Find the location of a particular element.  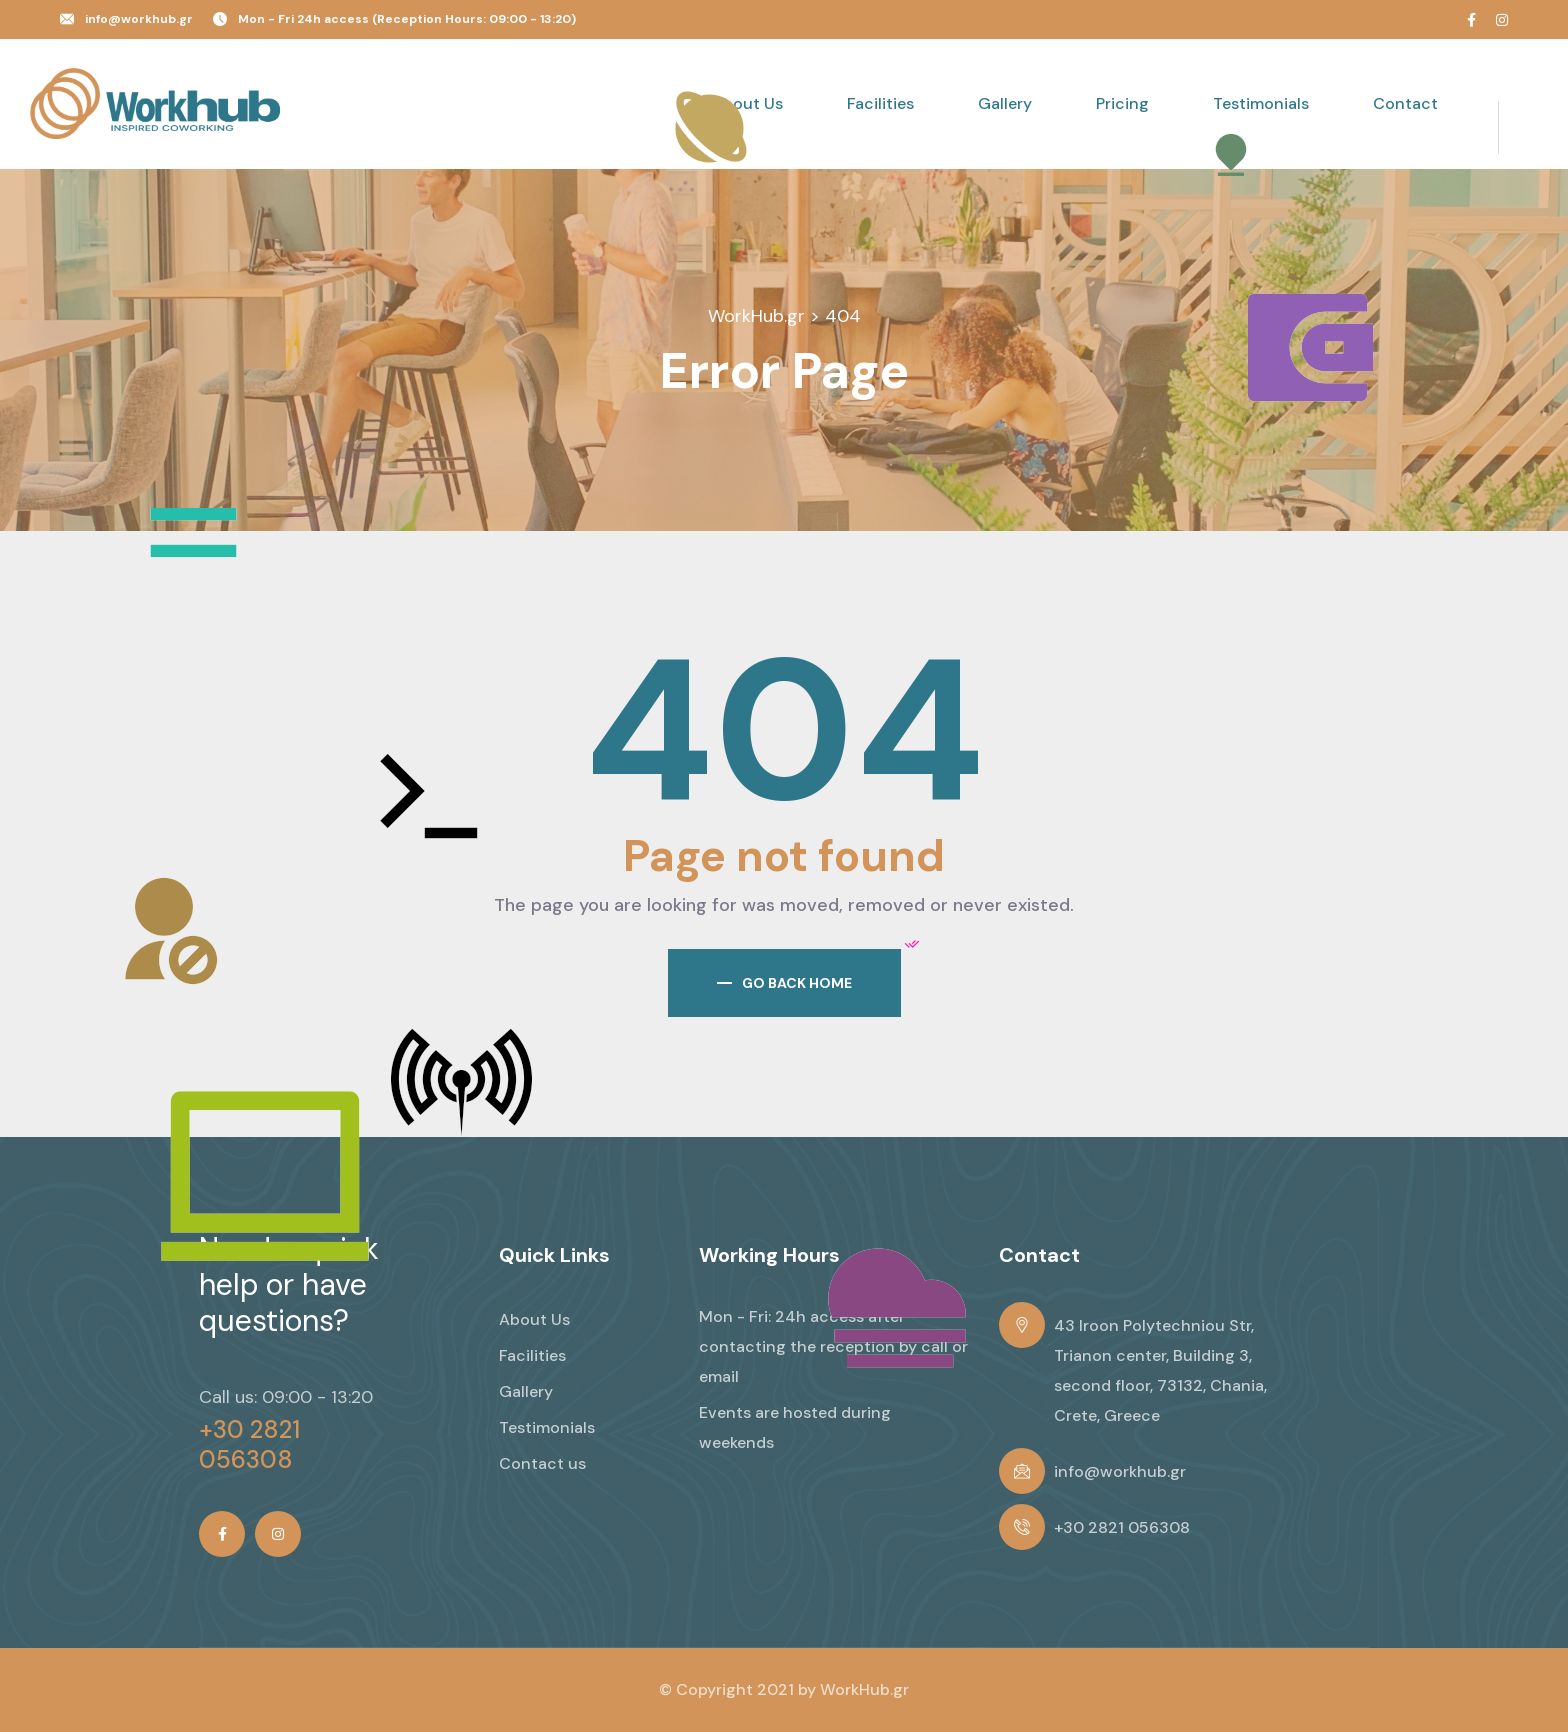

explore global or worldwide content is located at coordinates (709, 128).